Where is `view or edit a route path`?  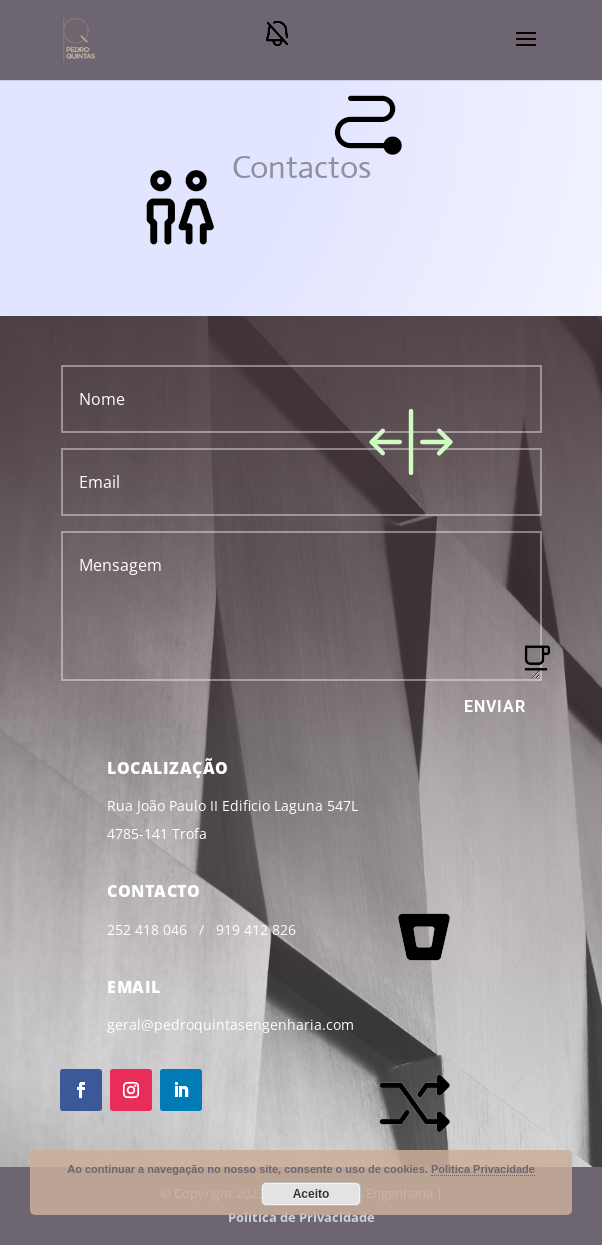 view or edit a route path is located at coordinates (369, 122).